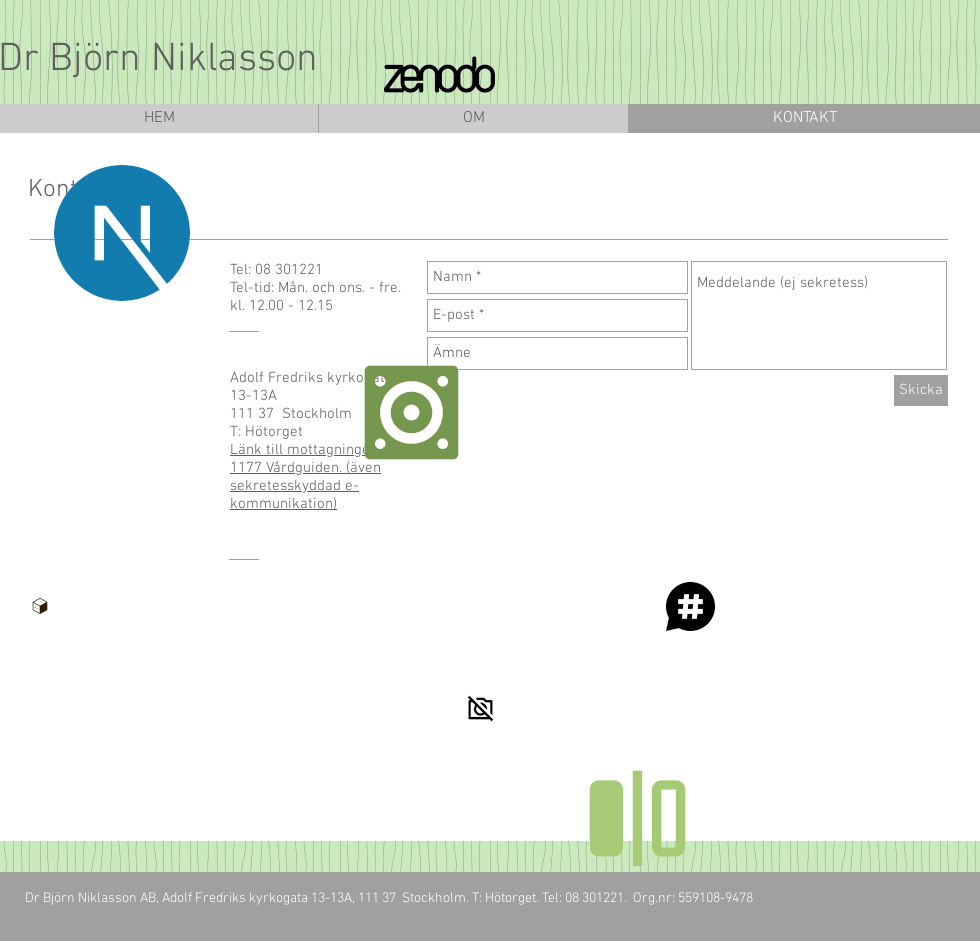 Image resolution: width=980 pixels, height=941 pixels. What do you see at coordinates (122, 233) in the screenshot?
I see `Next.js framework logo` at bounding box center [122, 233].